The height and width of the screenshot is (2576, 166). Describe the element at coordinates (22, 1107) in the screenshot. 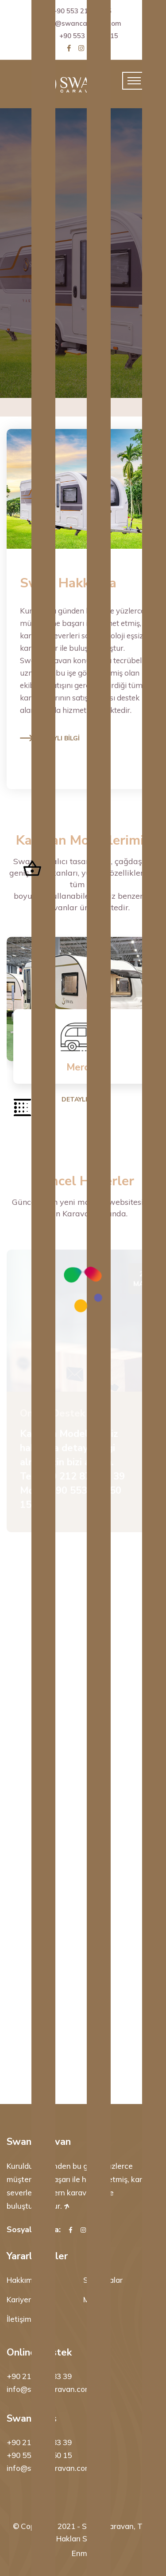

I see `apply linear blur effect to image` at that location.